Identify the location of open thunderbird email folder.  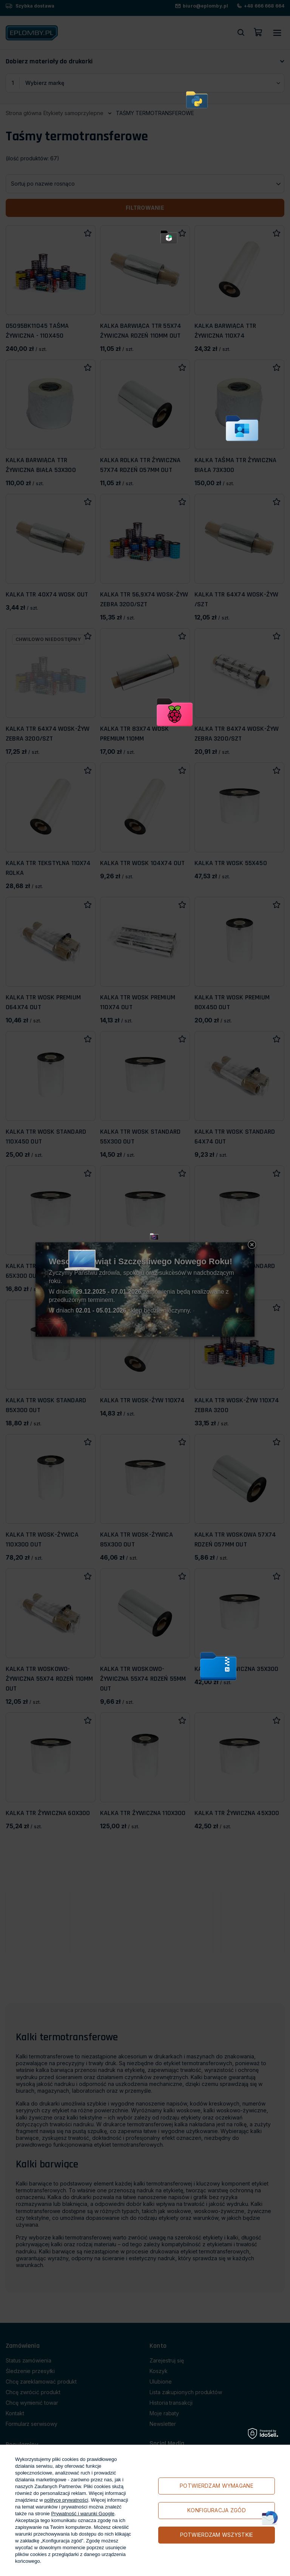
(269, 2519).